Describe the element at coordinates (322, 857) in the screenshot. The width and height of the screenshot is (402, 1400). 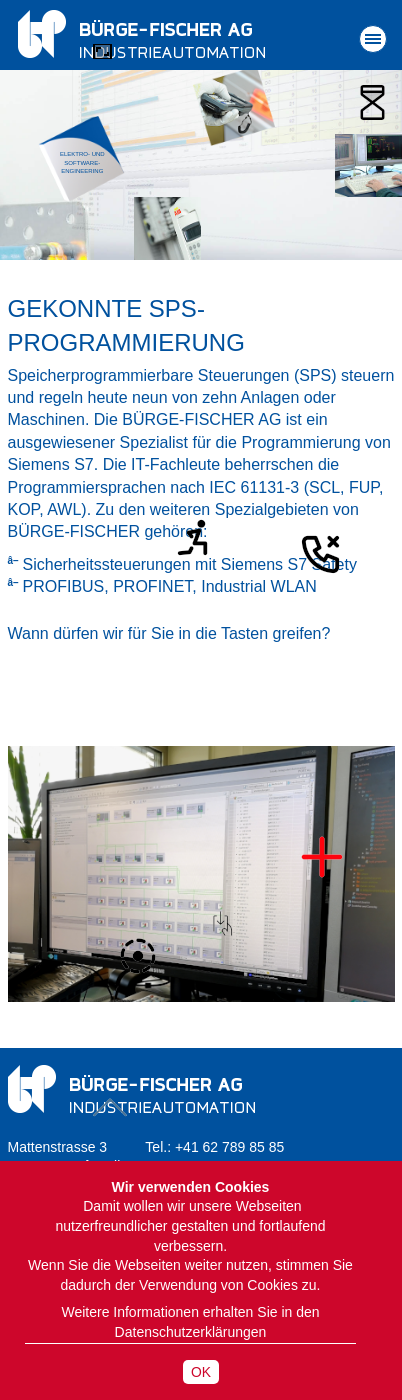
I see `add a new item` at that location.